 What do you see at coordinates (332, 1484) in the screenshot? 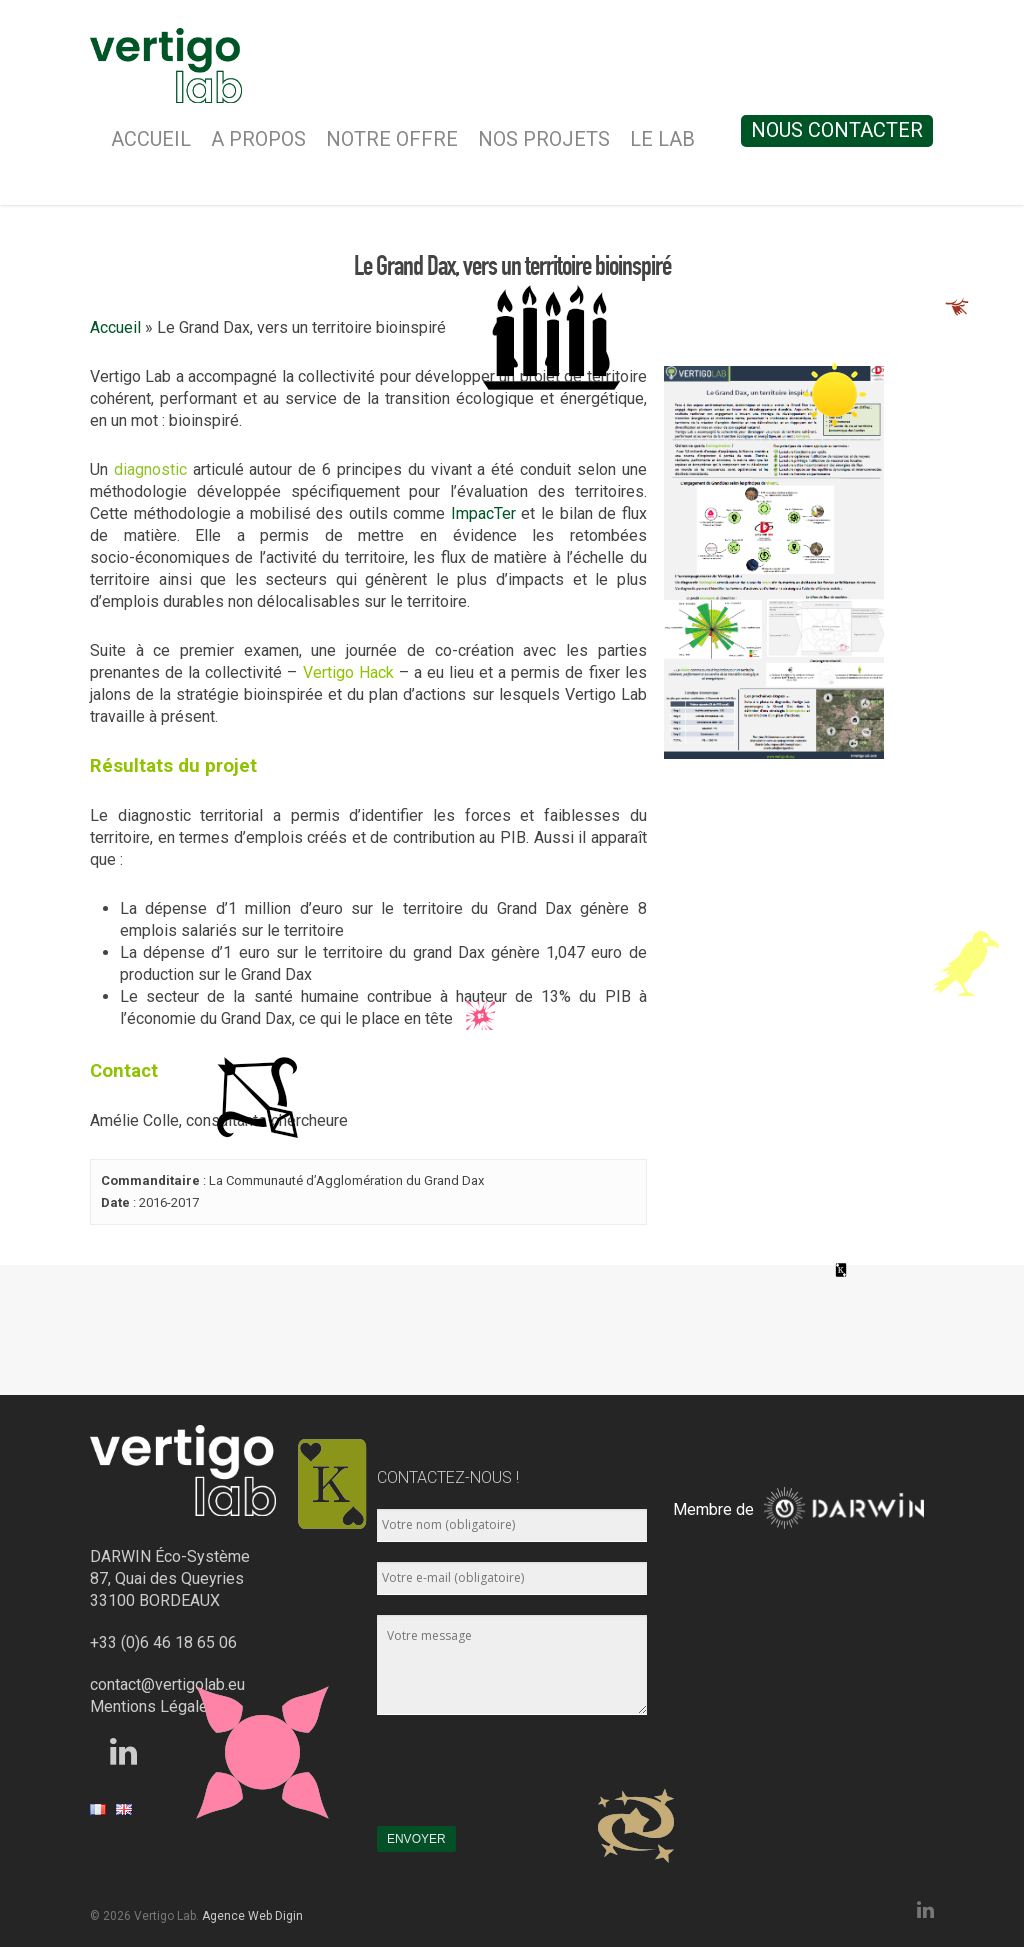
I see `king of hearts playing card` at bounding box center [332, 1484].